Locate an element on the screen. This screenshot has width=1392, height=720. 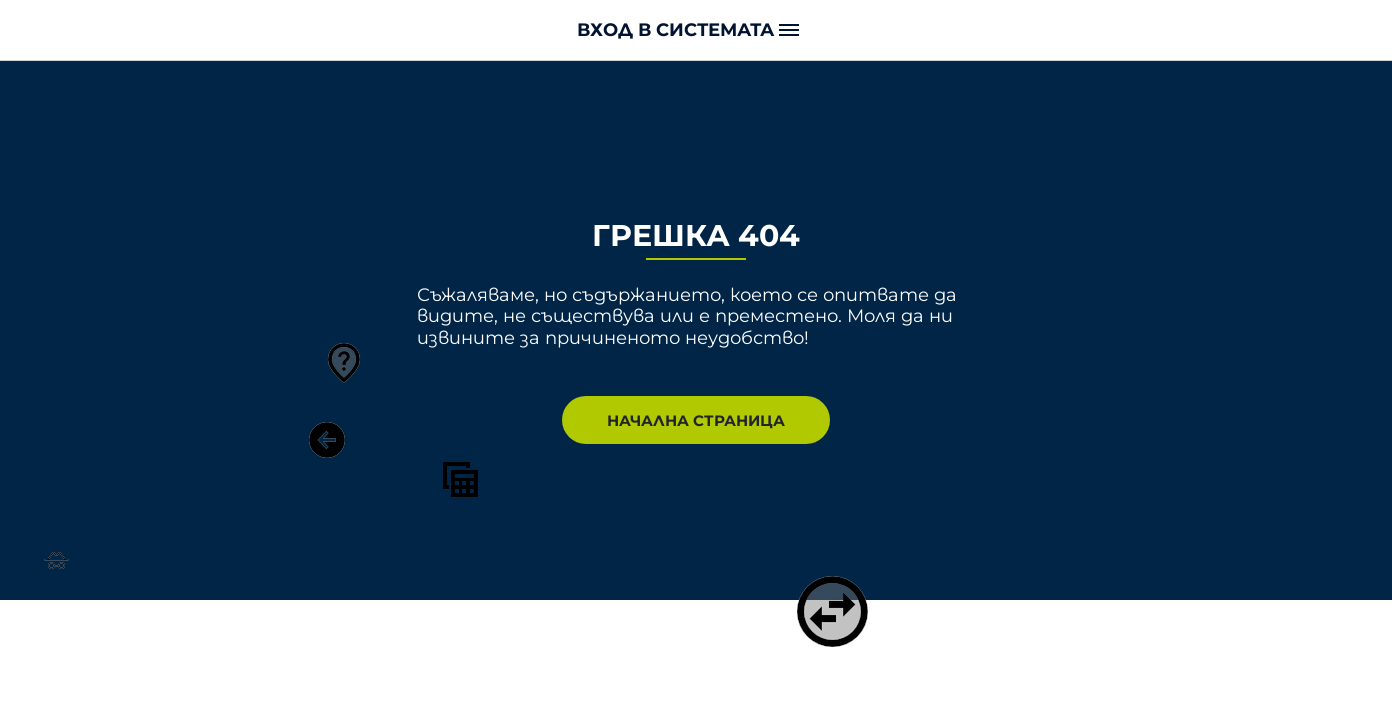
swap or exchange items horizontally is located at coordinates (832, 611).